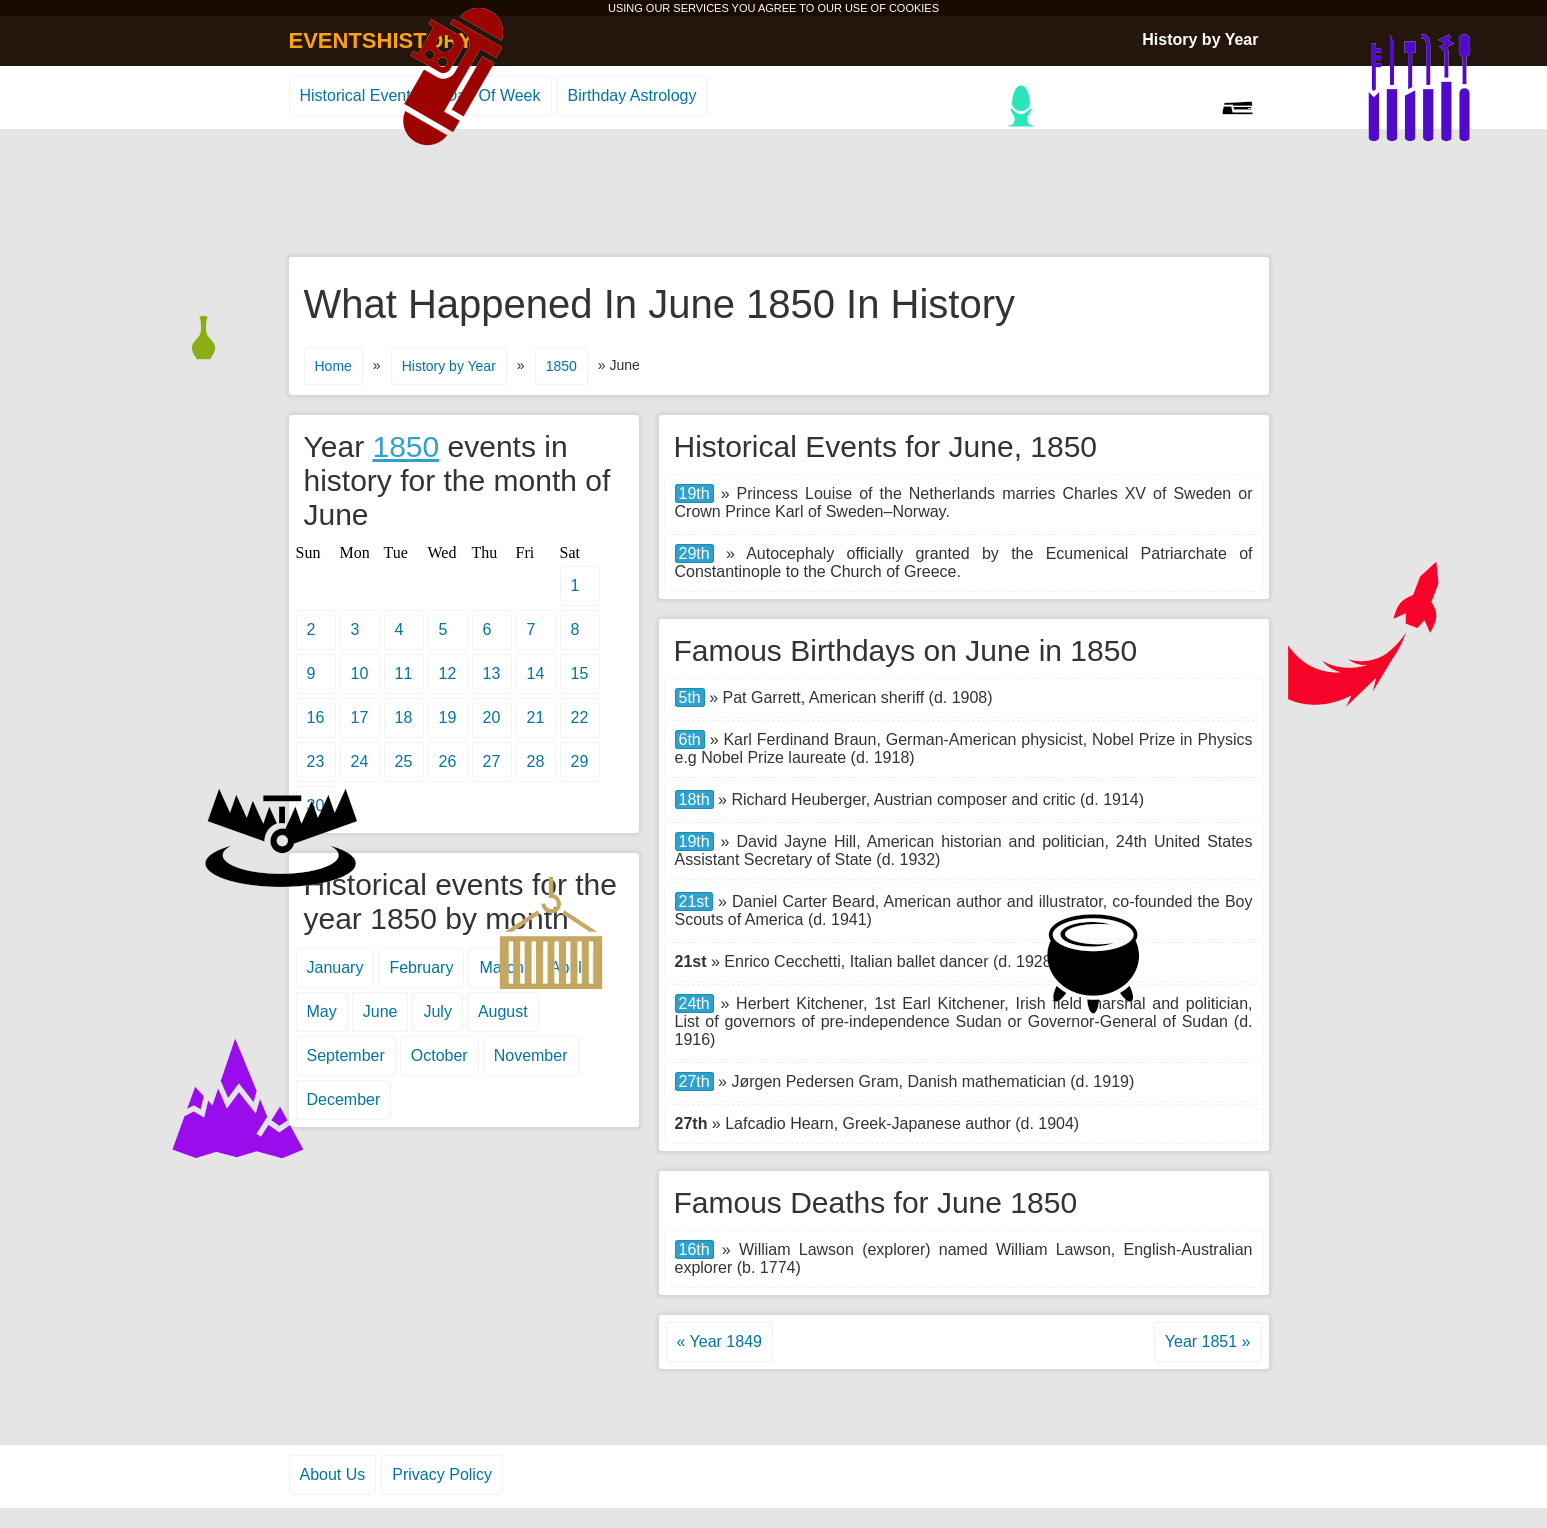 The height and width of the screenshot is (1528, 1547). What do you see at coordinates (281, 820) in the screenshot?
I see `trap or hazard indicator in a game interface` at bounding box center [281, 820].